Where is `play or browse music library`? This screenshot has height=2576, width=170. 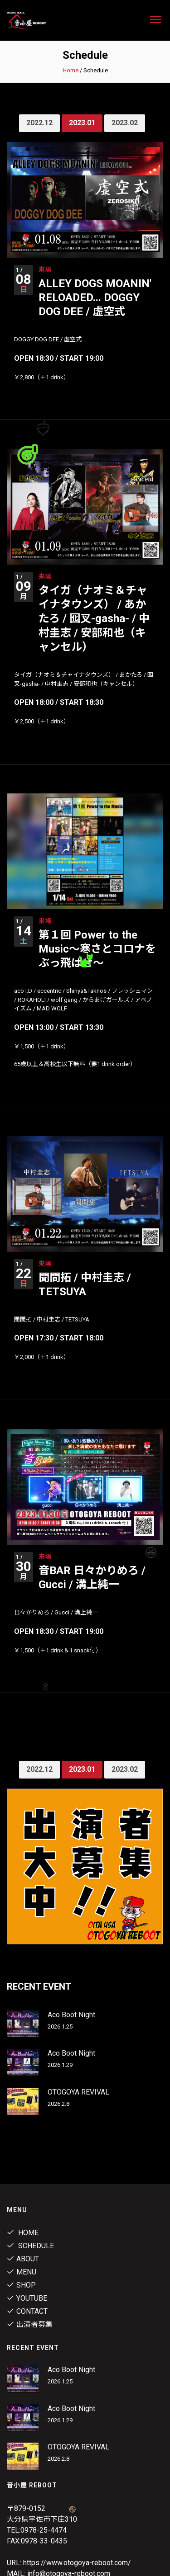
play or browse music library is located at coordinates (72, 2509).